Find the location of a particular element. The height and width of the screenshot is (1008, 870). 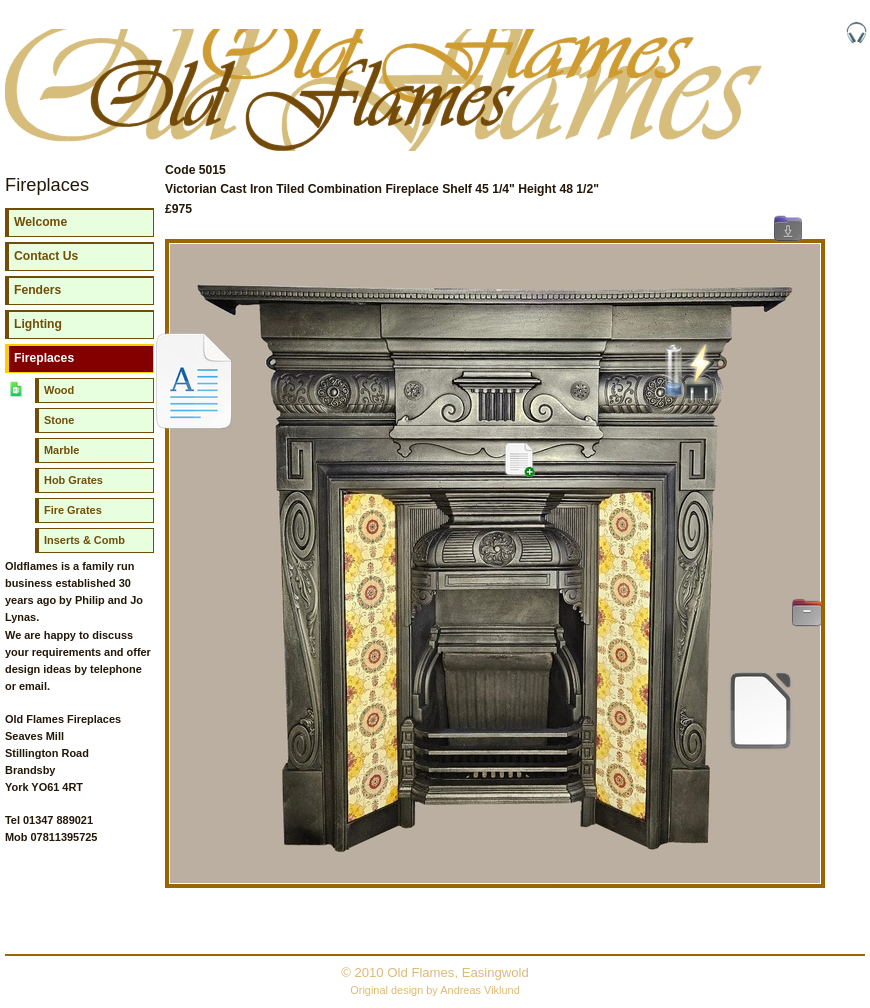

a microsoft publisher document file is located at coordinates (16, 389).